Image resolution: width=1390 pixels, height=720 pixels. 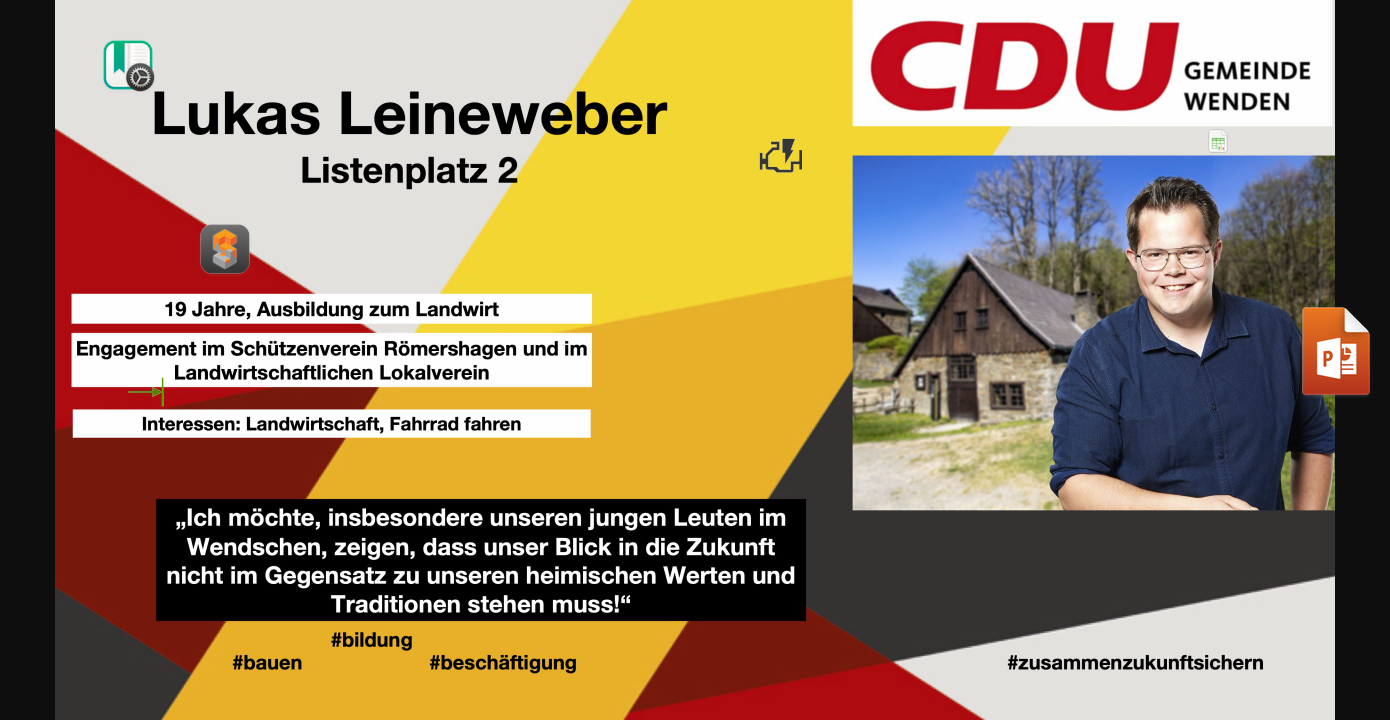 What do you see at coordinates (1218, 141) in the screenshot?
I see `open a spreadsheet file` at bounding box center [1218, 141].